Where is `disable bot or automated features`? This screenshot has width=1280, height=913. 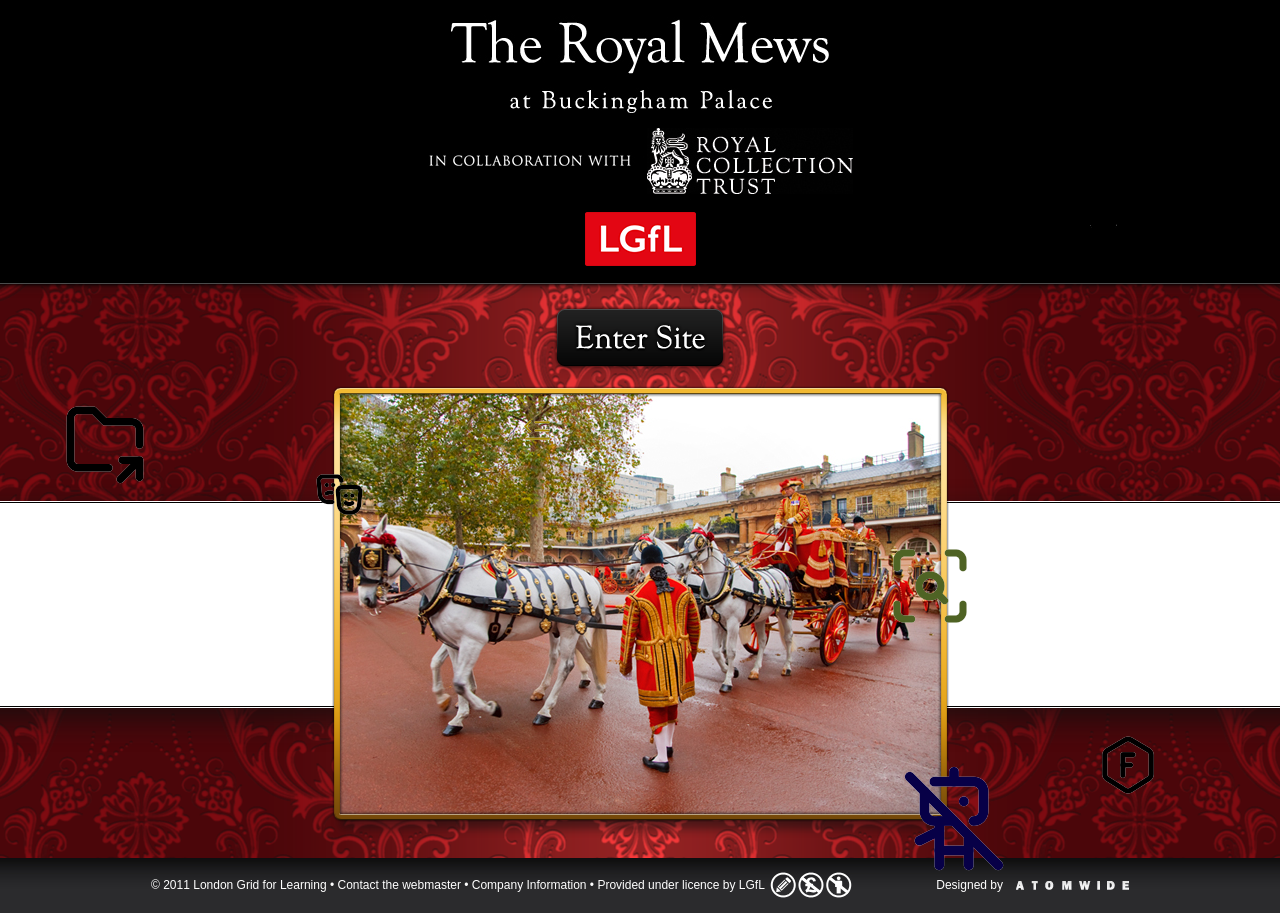 disable bot or automated features is located at coordinates (954, 821).